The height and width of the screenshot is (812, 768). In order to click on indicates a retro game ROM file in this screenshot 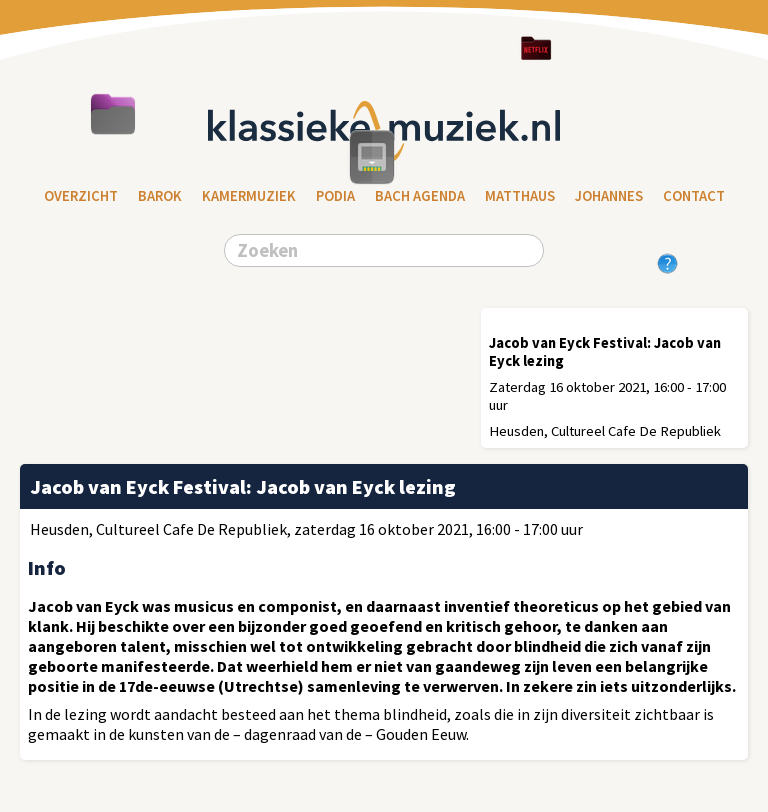, I will do `click(372, 157)`.